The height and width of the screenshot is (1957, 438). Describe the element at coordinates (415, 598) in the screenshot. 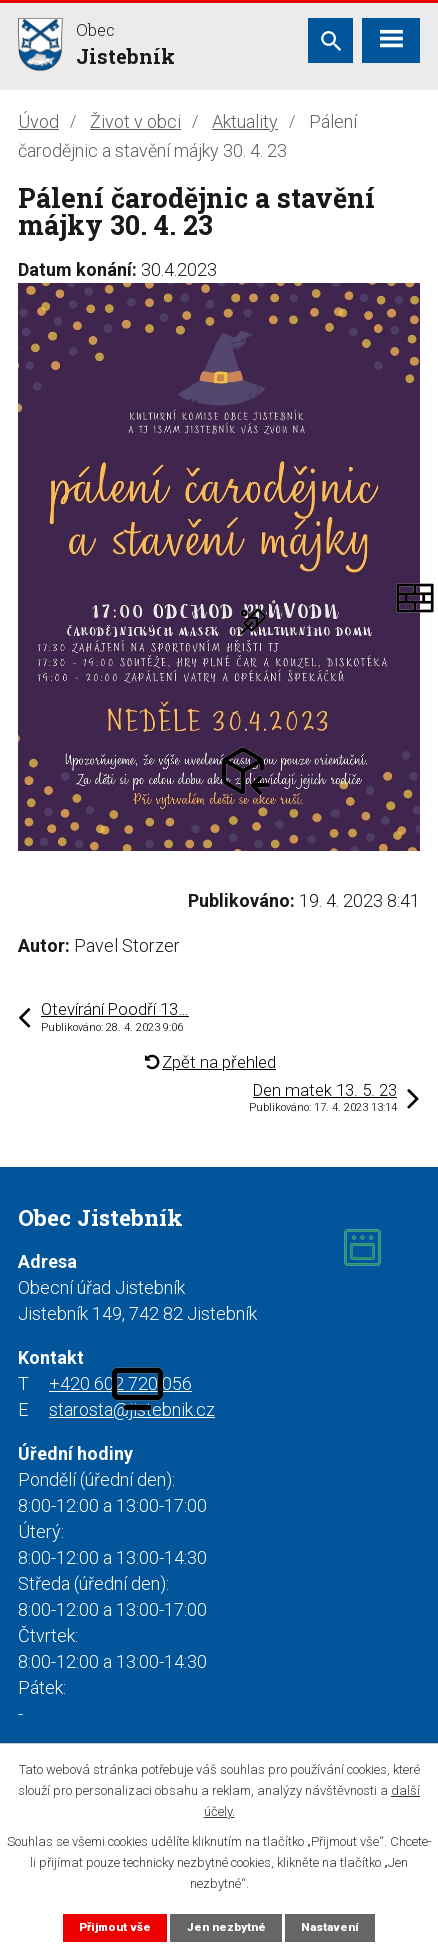

I see `access firewall or security settings` at that location.